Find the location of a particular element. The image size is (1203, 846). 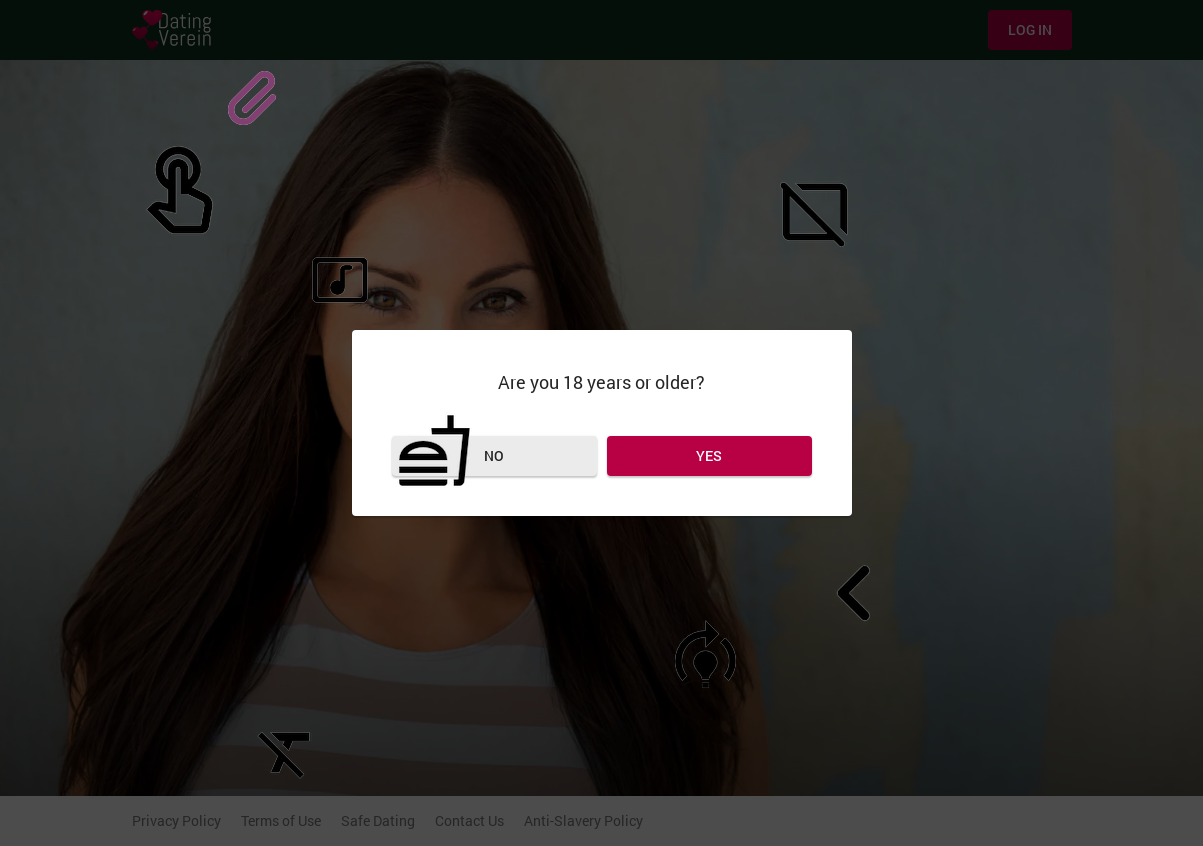

go back to the previous screen is located at coordinates (855, 593).